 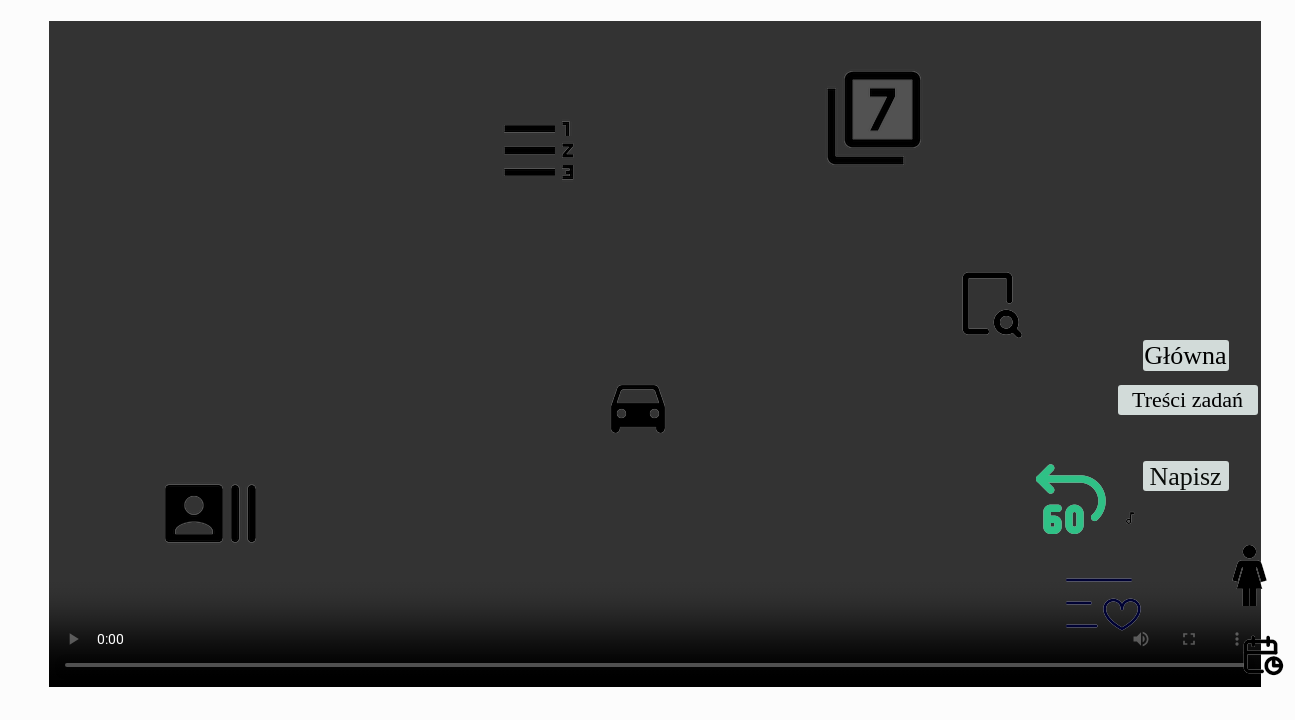 What do you see at coordinates (638, 406) in the screenshot?
I see `get driving directions` at bounding box center [638, 406].